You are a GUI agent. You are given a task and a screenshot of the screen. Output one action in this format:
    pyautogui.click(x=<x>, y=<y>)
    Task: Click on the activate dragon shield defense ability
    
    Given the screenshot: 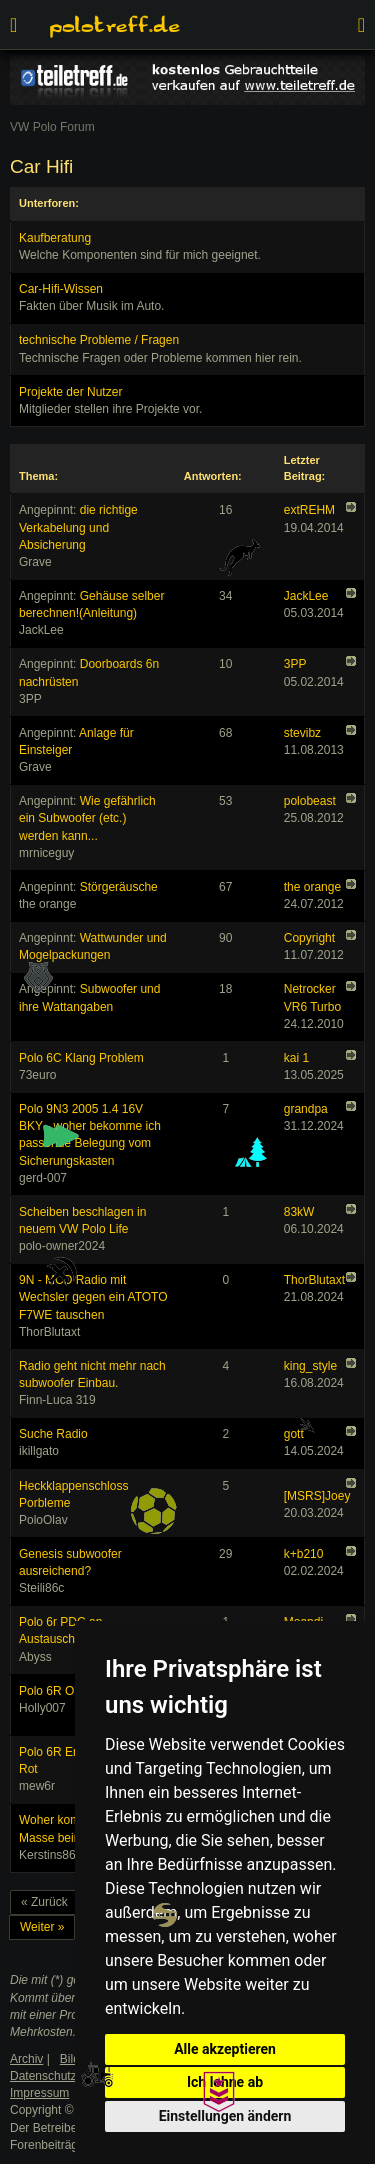 What is the action you would take?
    pyautogui.click(x=38, y=977)
    